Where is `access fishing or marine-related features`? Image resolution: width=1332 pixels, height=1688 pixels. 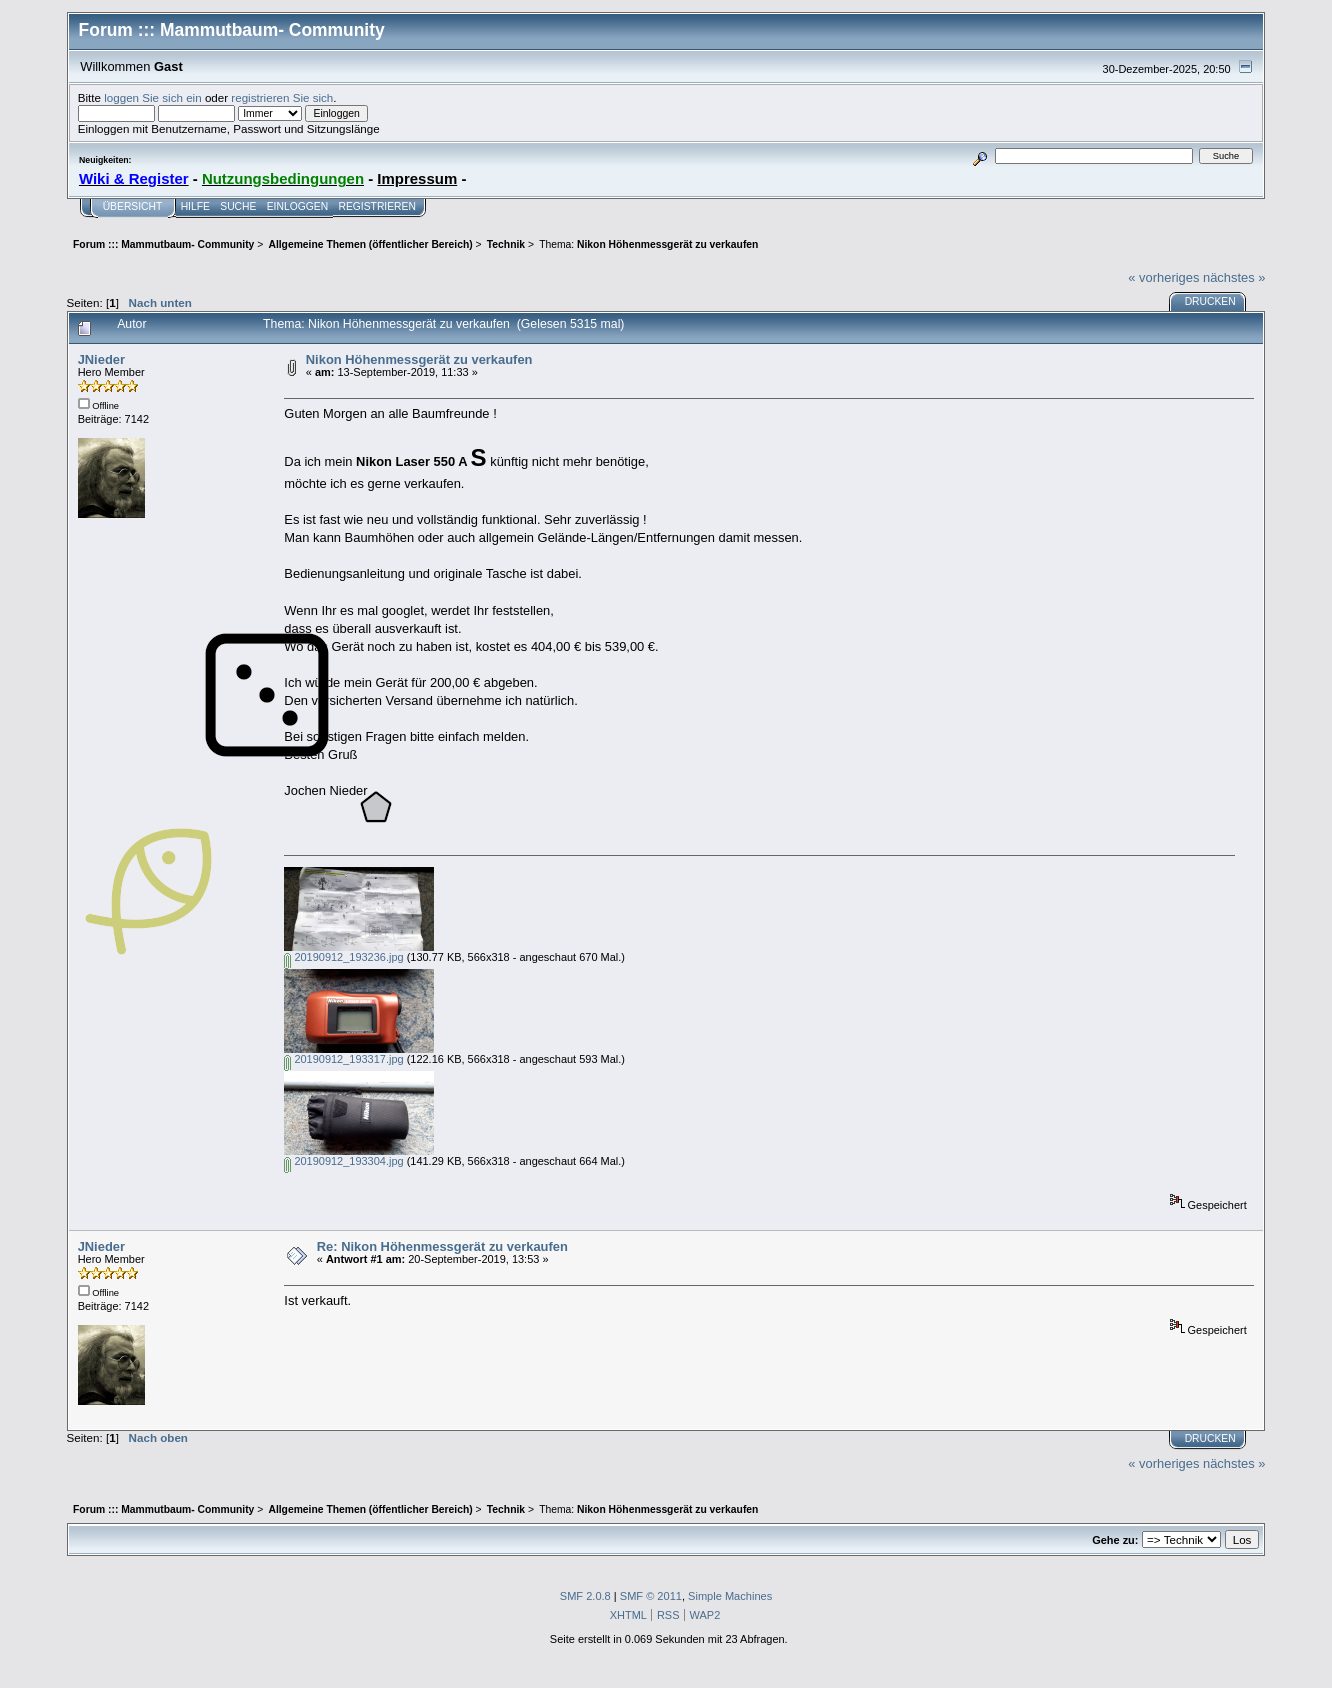 access fishing or marine-related features is located at coordinates (153, 887).